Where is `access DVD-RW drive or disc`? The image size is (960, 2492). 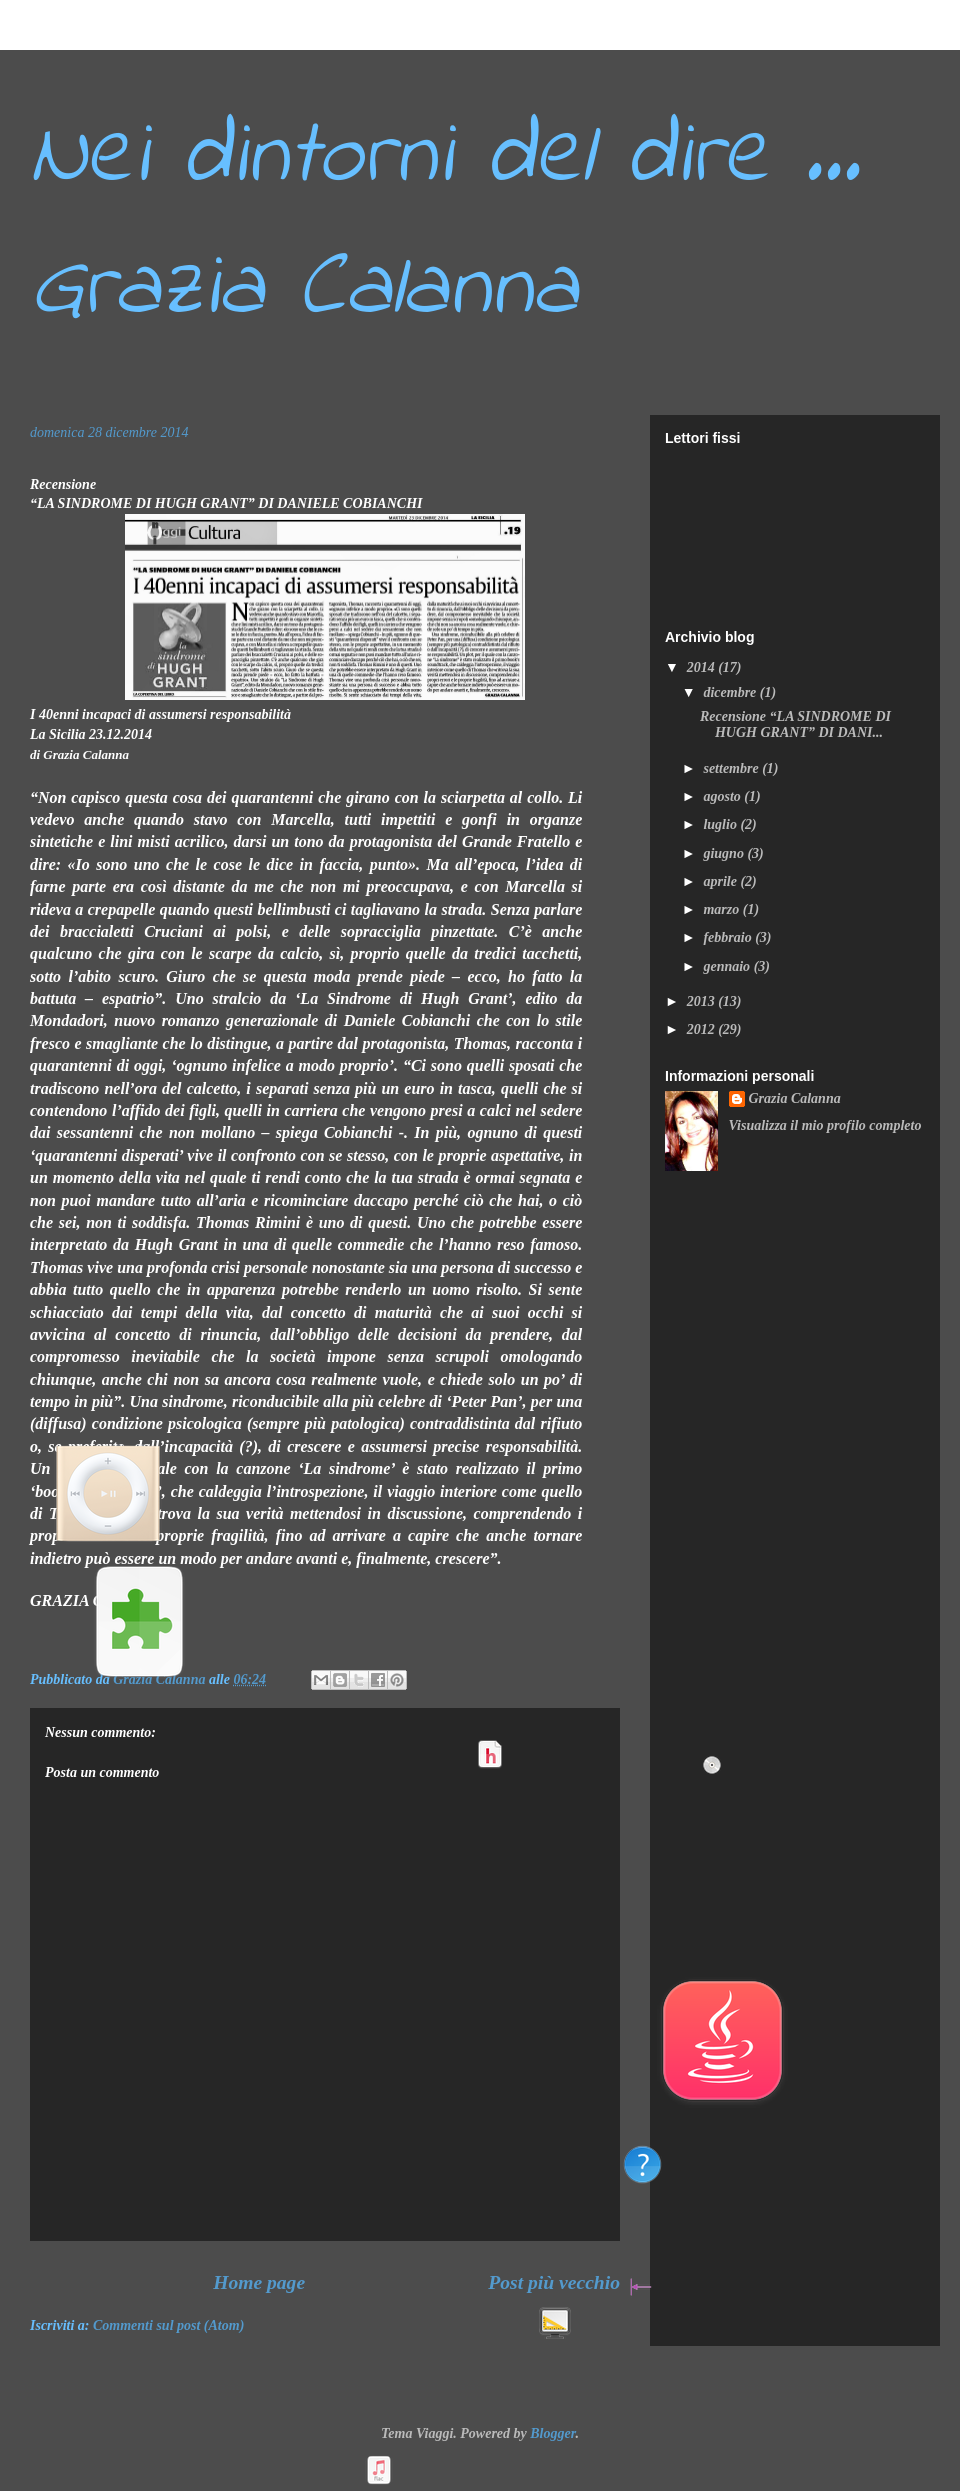
access DVD-RW drive or disc is located at coordinates (712, 1765).